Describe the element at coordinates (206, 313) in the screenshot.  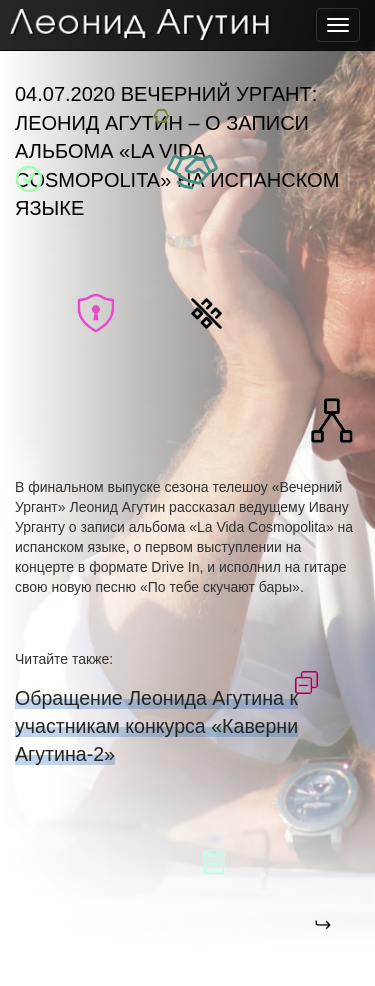
I see `components or modules are currently disabled` at that location.